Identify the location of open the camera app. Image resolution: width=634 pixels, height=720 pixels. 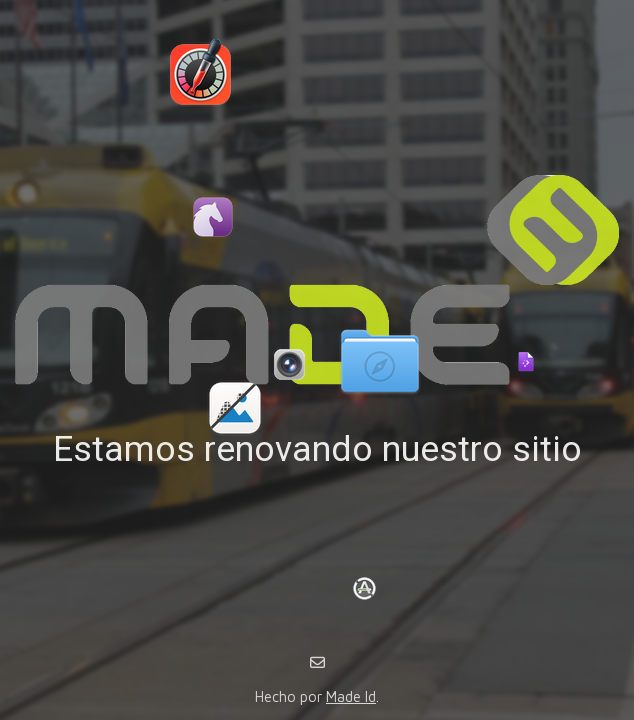
(289, 364).